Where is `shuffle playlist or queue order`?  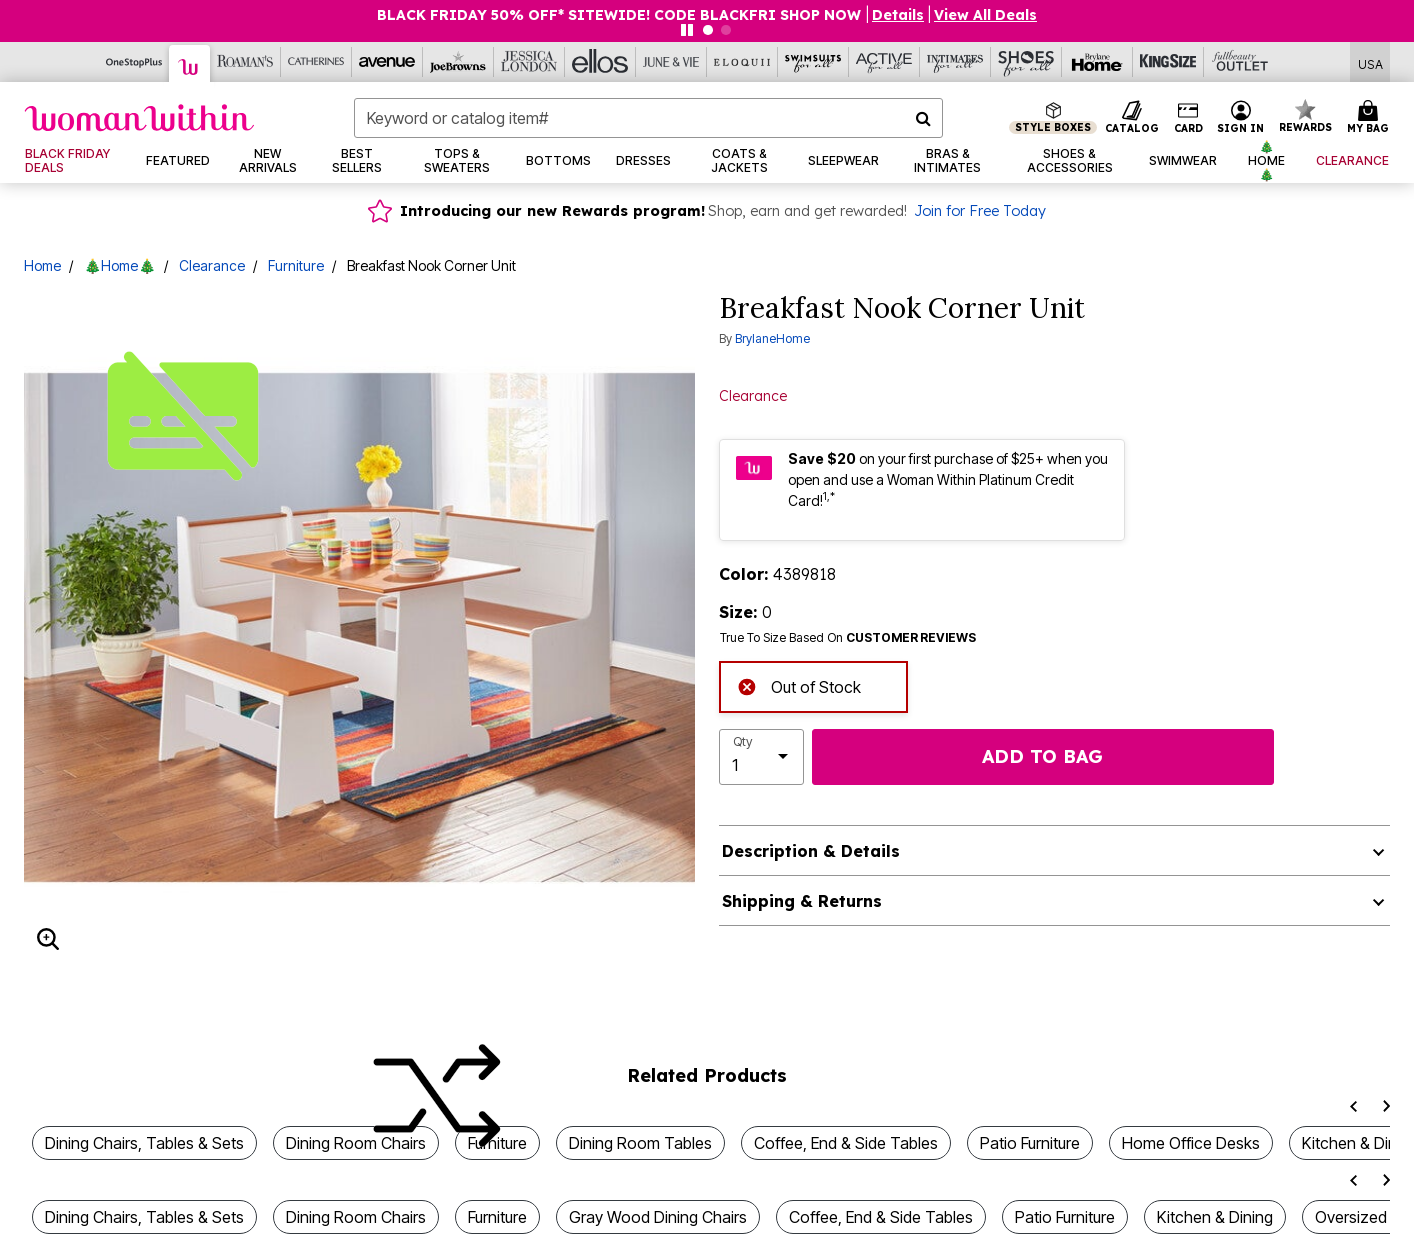
shuffle playlist or queue order is located at coordinates (434, 1095).